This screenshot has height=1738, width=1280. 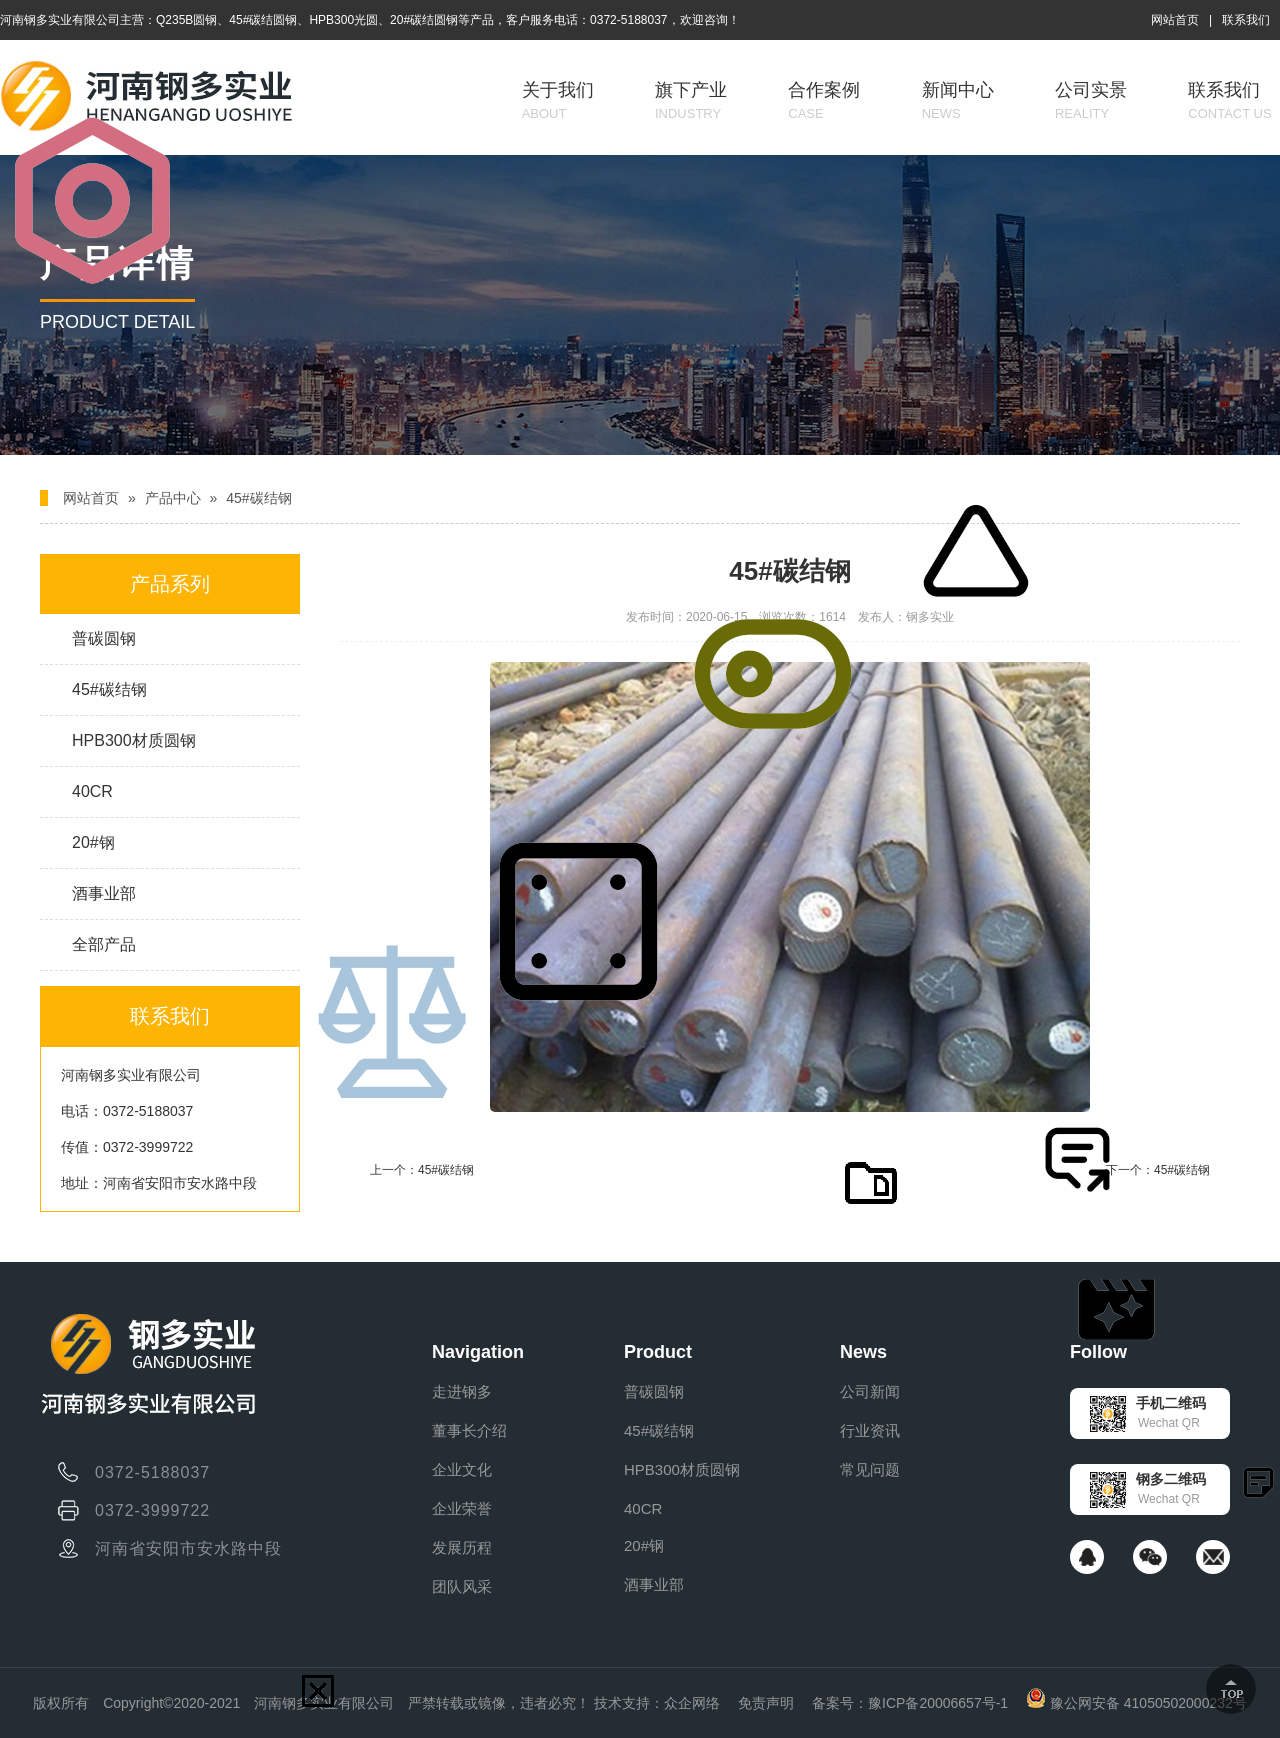 I want to click on share a message or conversation, so click(x=1077, y=1156).